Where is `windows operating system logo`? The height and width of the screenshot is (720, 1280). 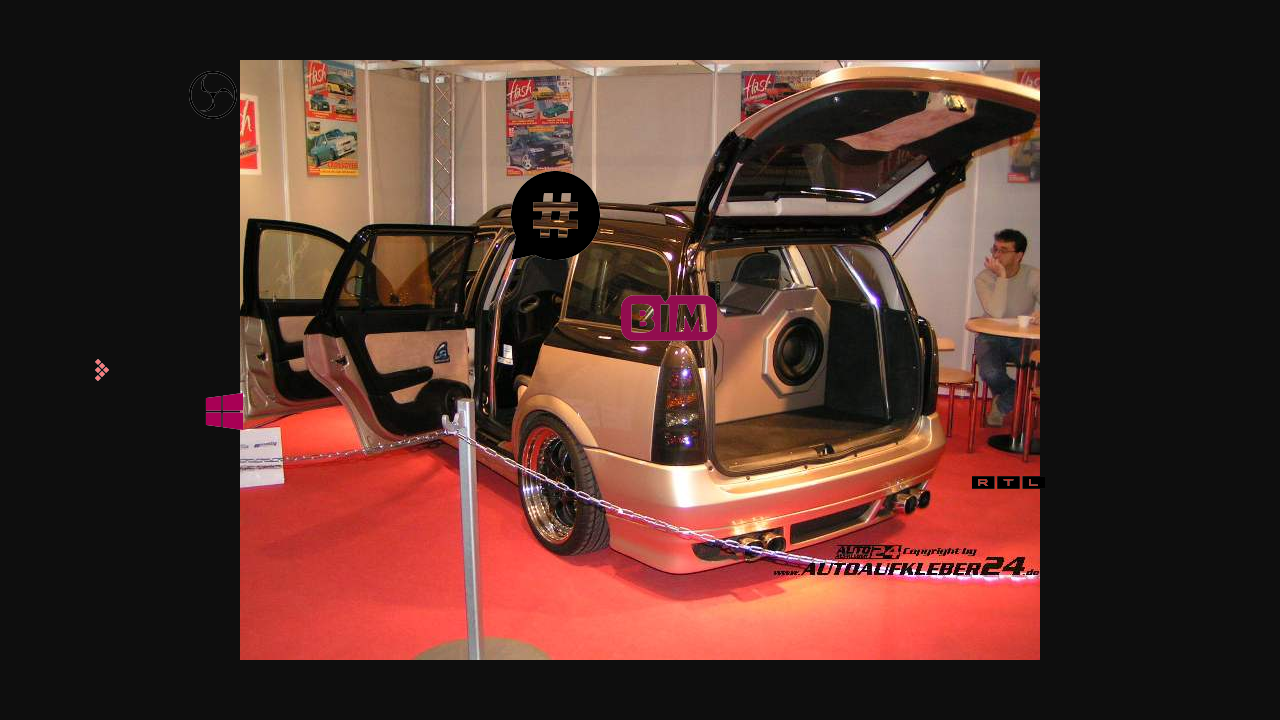
windows operating system logo is located at coordinates (224, 411).